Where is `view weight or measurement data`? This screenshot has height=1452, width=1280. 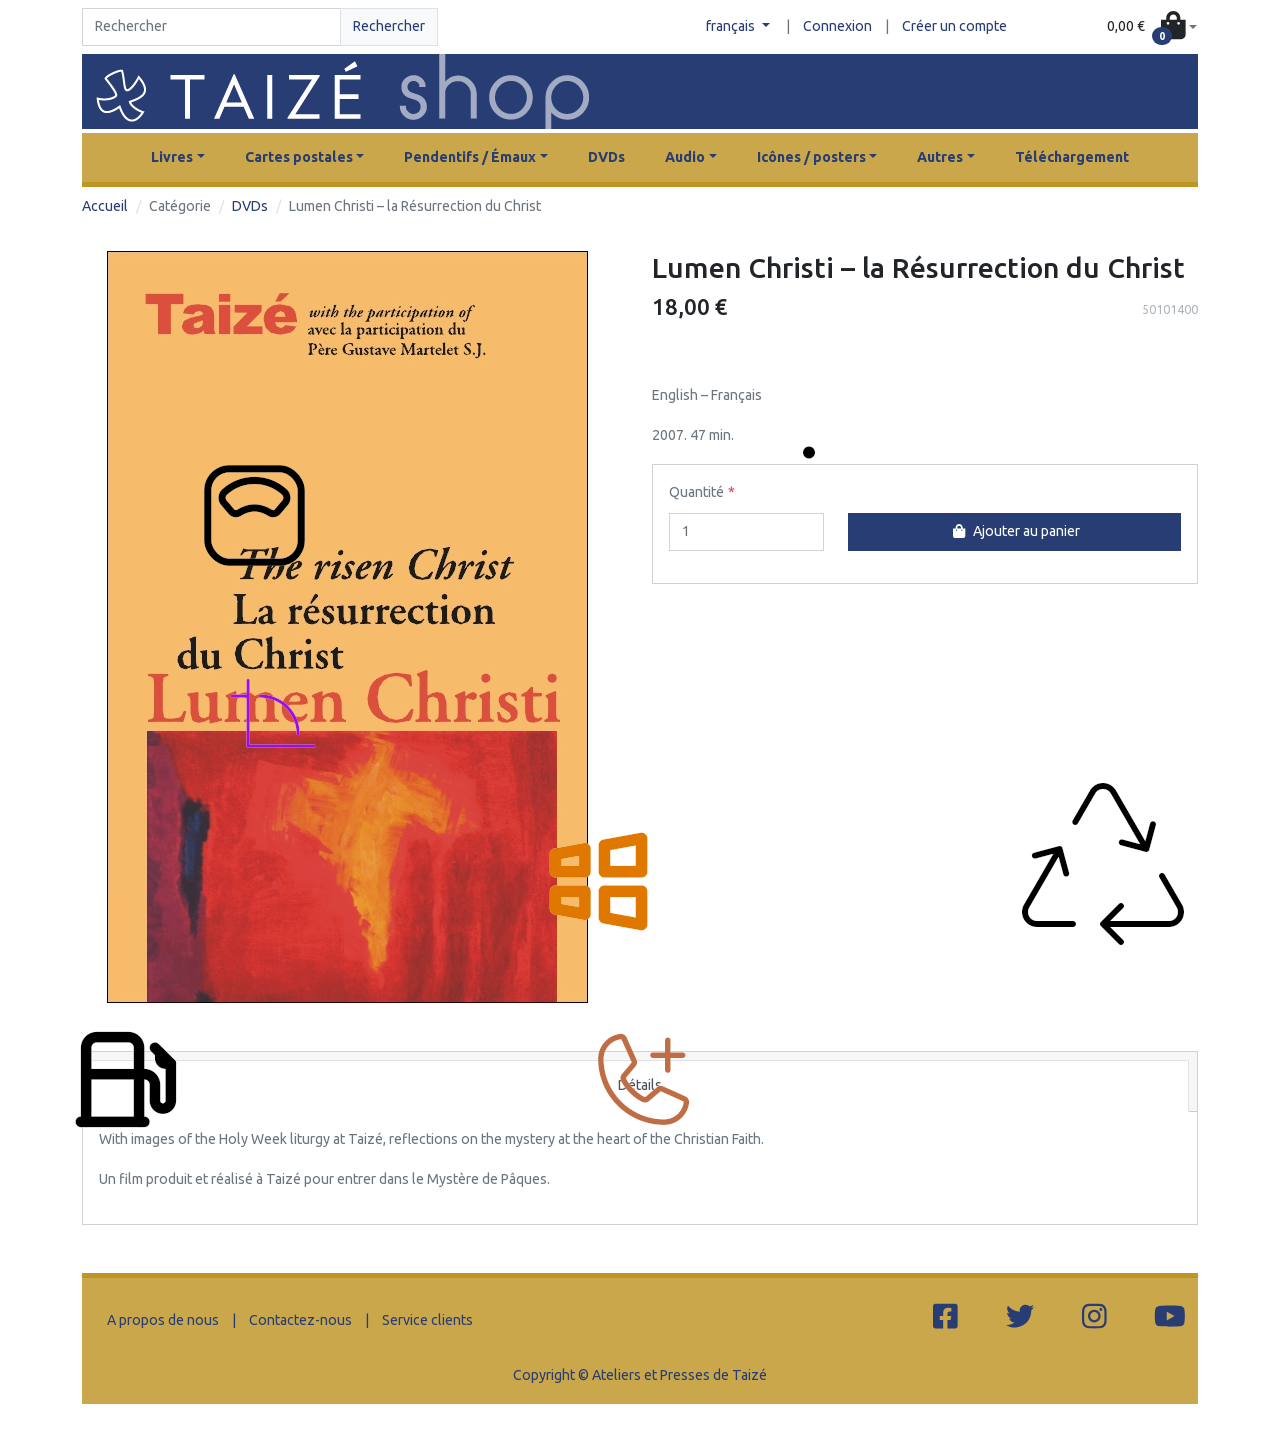
view weight or measurement data is located at coordinates (254, 515).